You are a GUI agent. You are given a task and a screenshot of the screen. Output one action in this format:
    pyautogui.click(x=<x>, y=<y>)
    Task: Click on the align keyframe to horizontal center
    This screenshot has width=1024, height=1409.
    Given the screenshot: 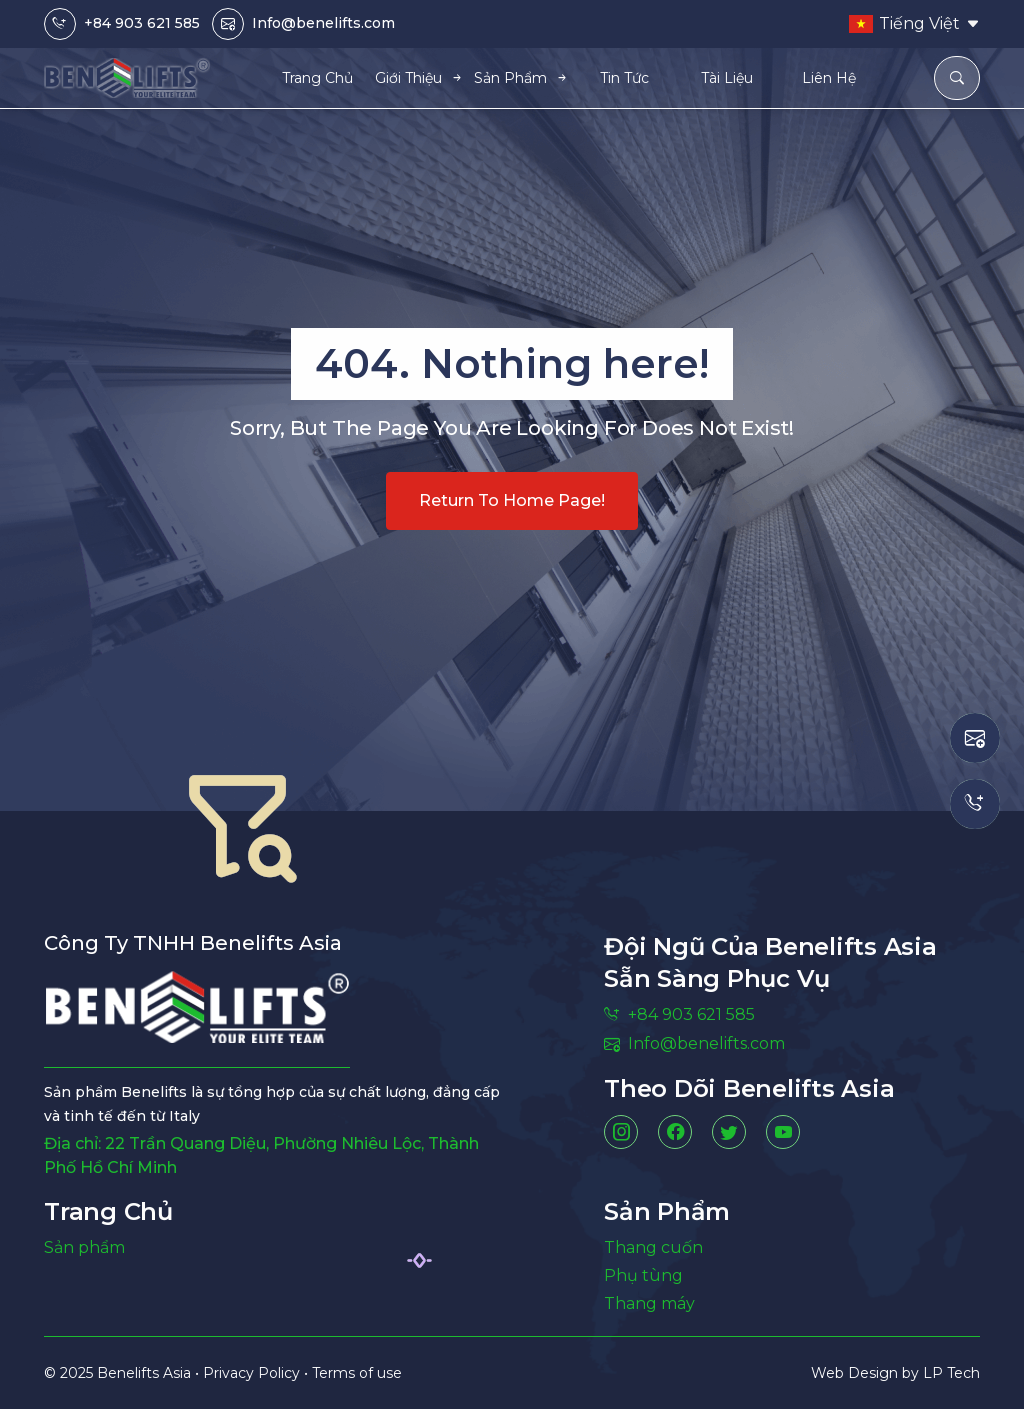 What is the action you would take?
    pyautogui.click(x=419, y=1260)
    